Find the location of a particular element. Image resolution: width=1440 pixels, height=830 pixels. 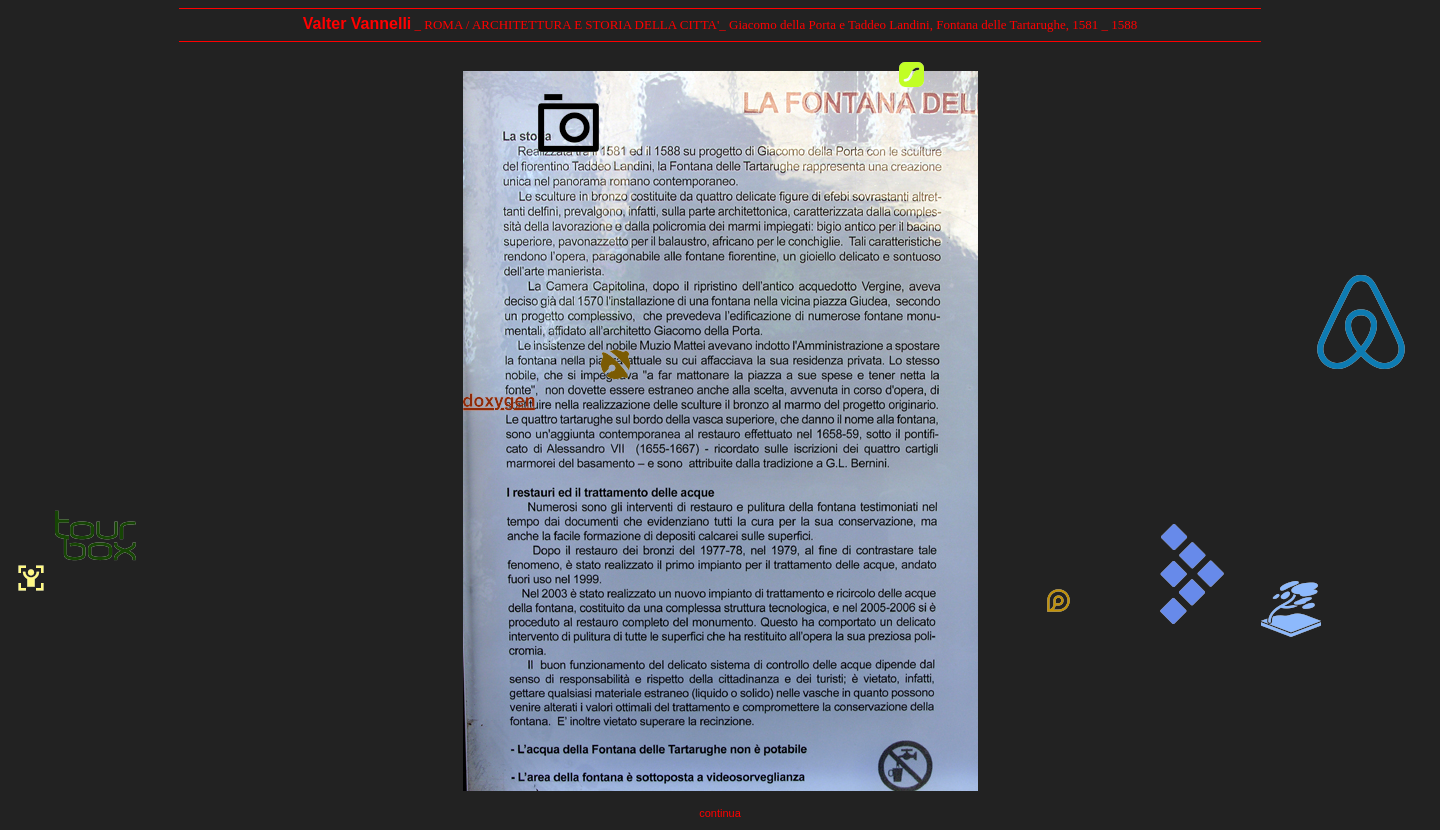

view notifications is located at coordinates (615, 364).